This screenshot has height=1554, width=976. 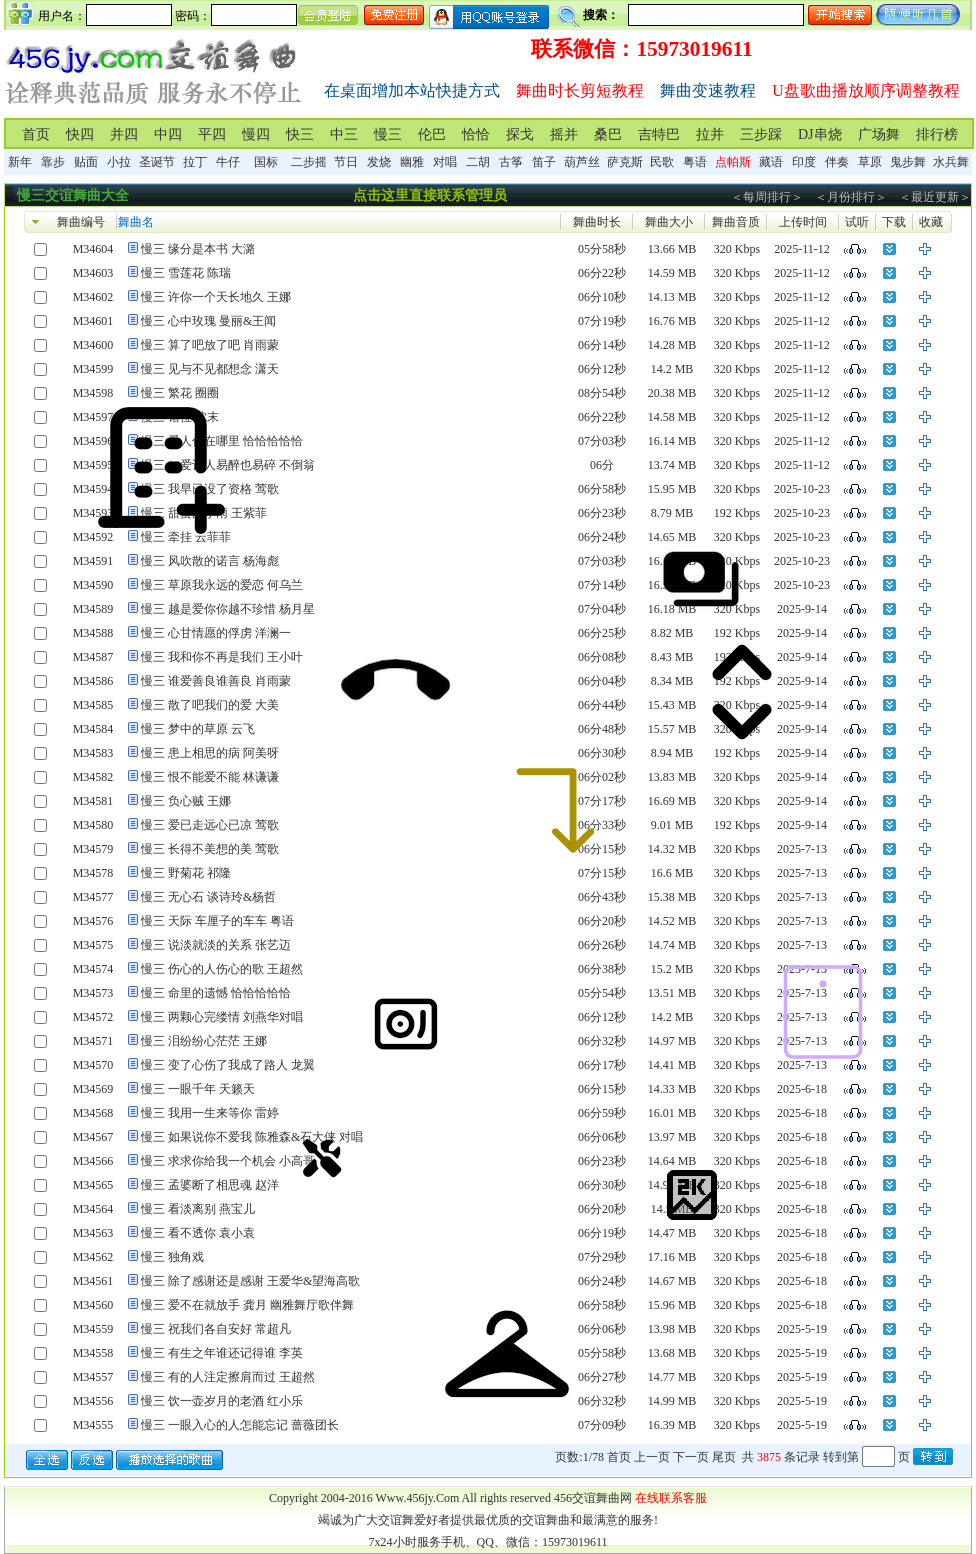 I want to click on add a new building or property, so click(x=158, y=467).